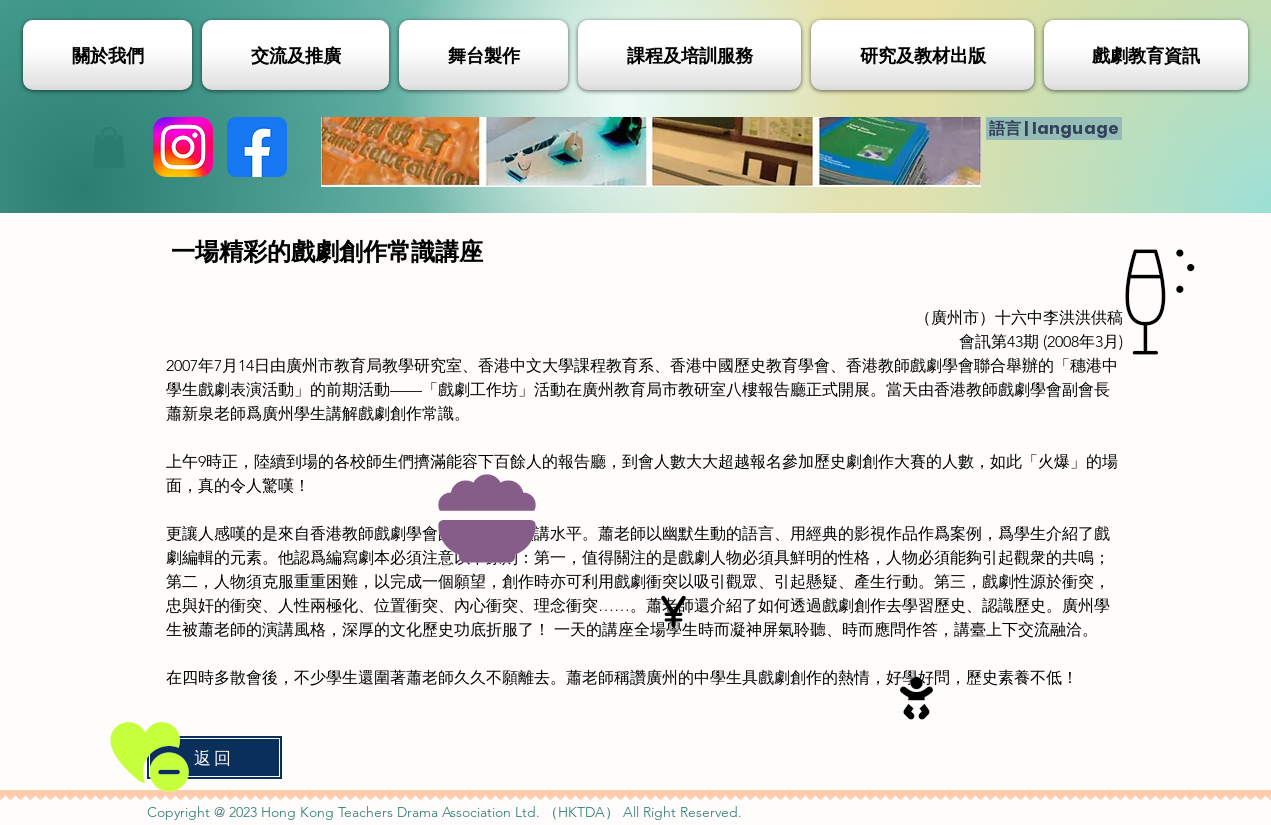 The width and height of the screenshot is (1271, 825). Describe the element at coordinates (916, 697) in the screenshot. I see `access baby or infant-related features` at that location.